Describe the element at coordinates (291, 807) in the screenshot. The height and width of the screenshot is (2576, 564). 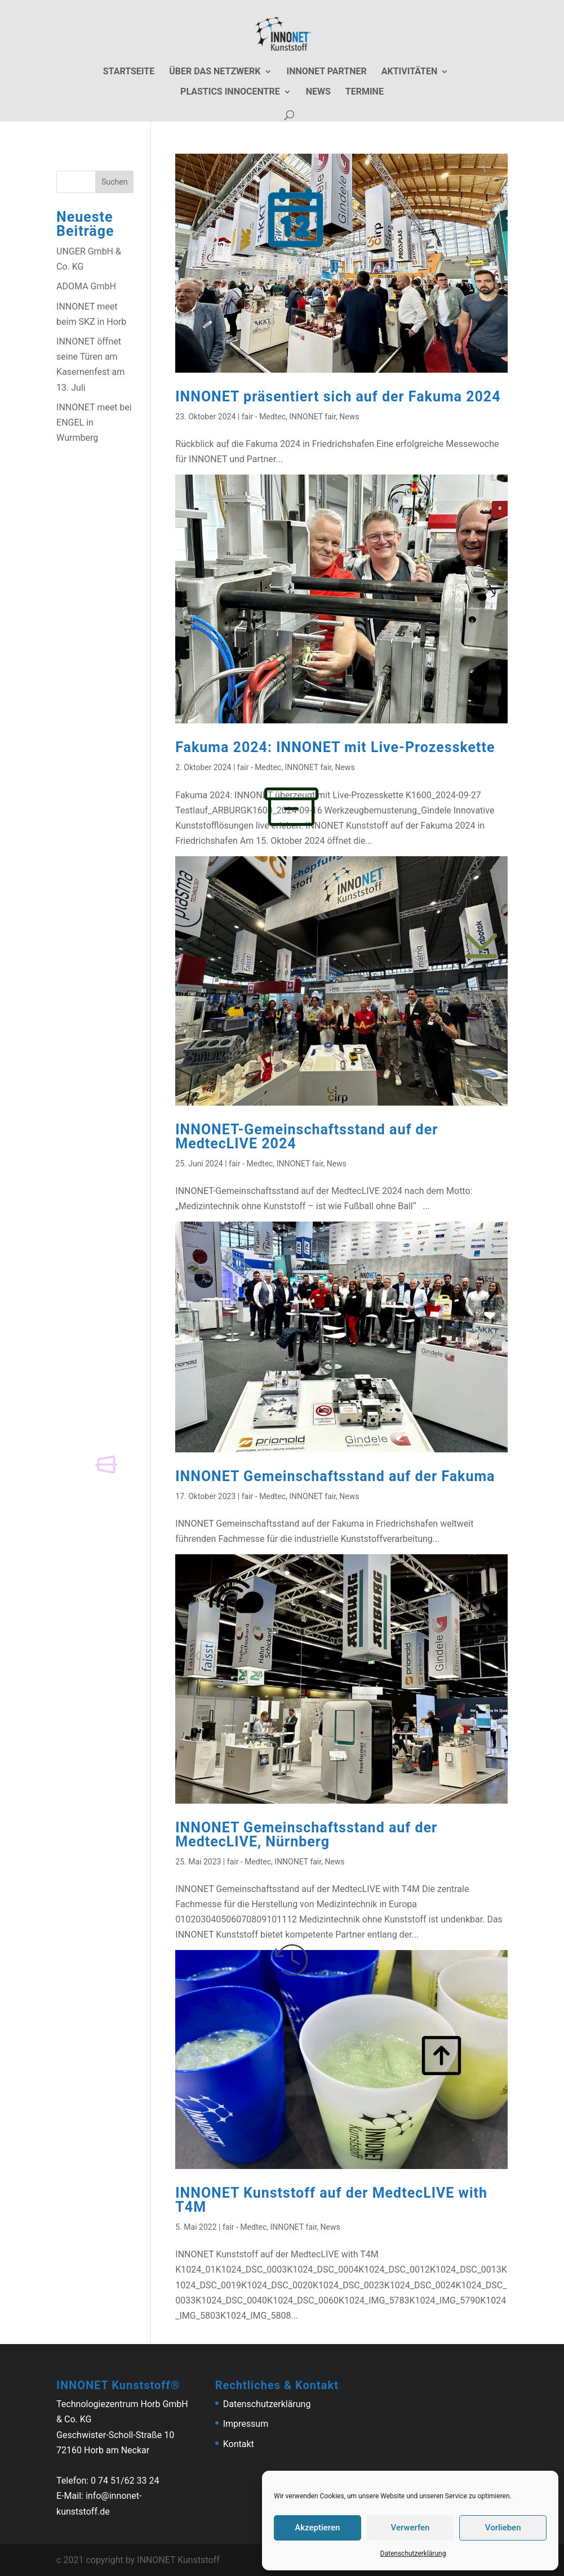
I see `archive selected items` at that location.